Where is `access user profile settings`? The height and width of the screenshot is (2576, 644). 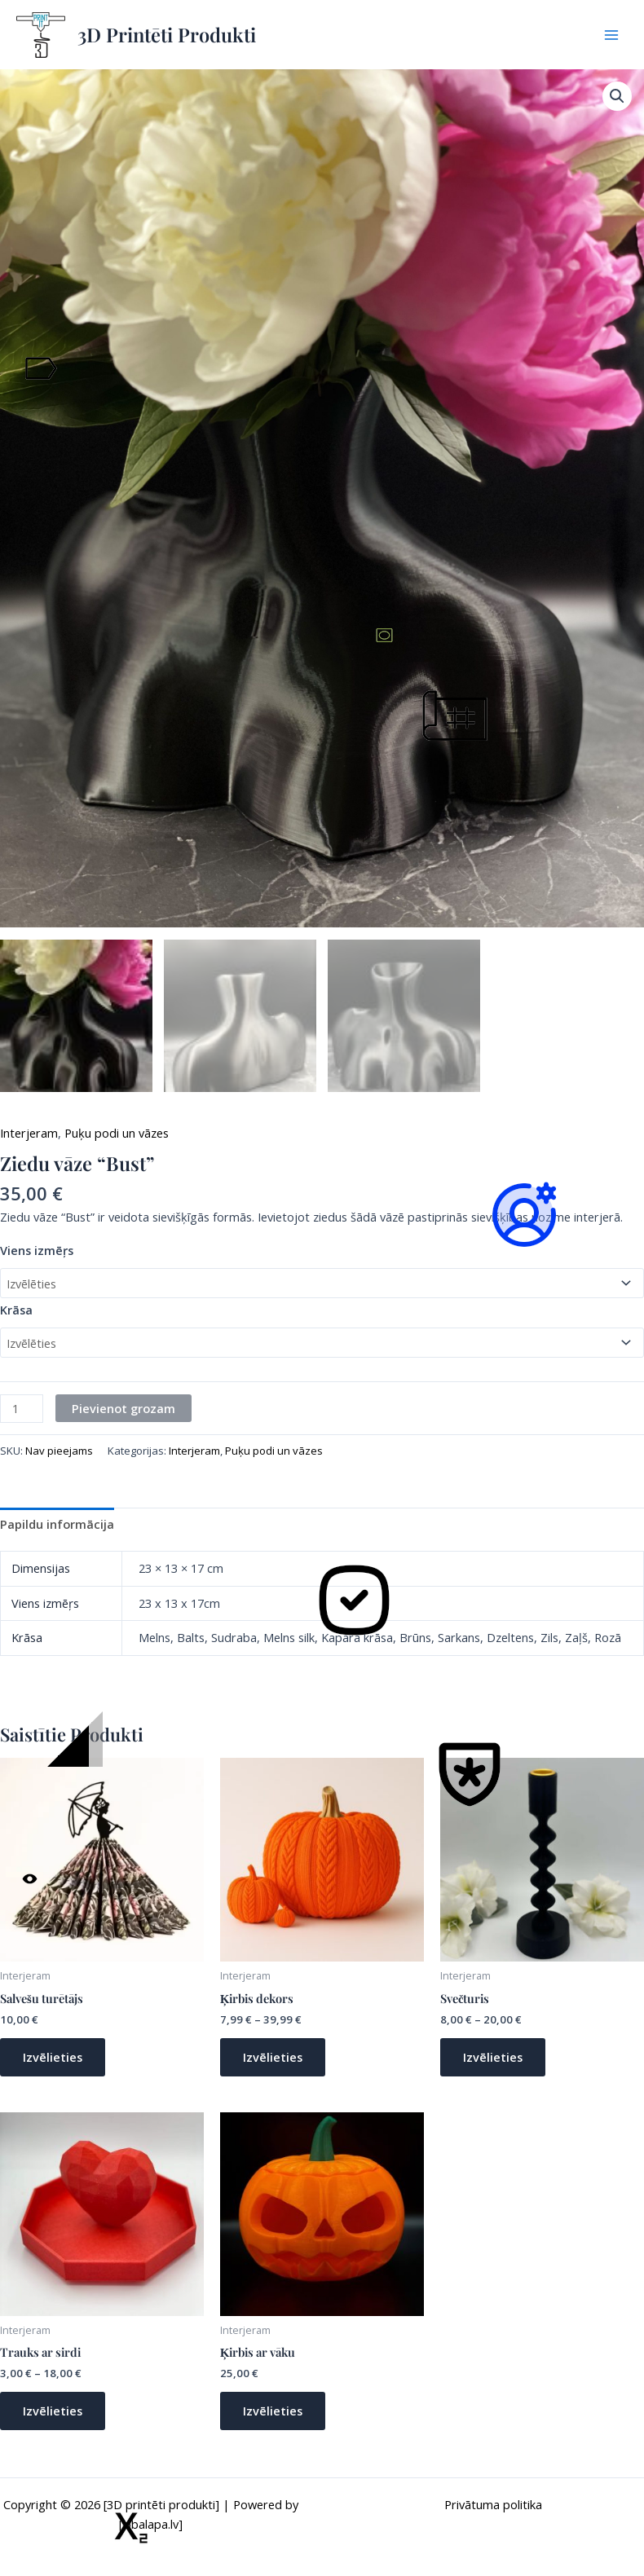
access user profile settings is located at coordinates (524, 1215).